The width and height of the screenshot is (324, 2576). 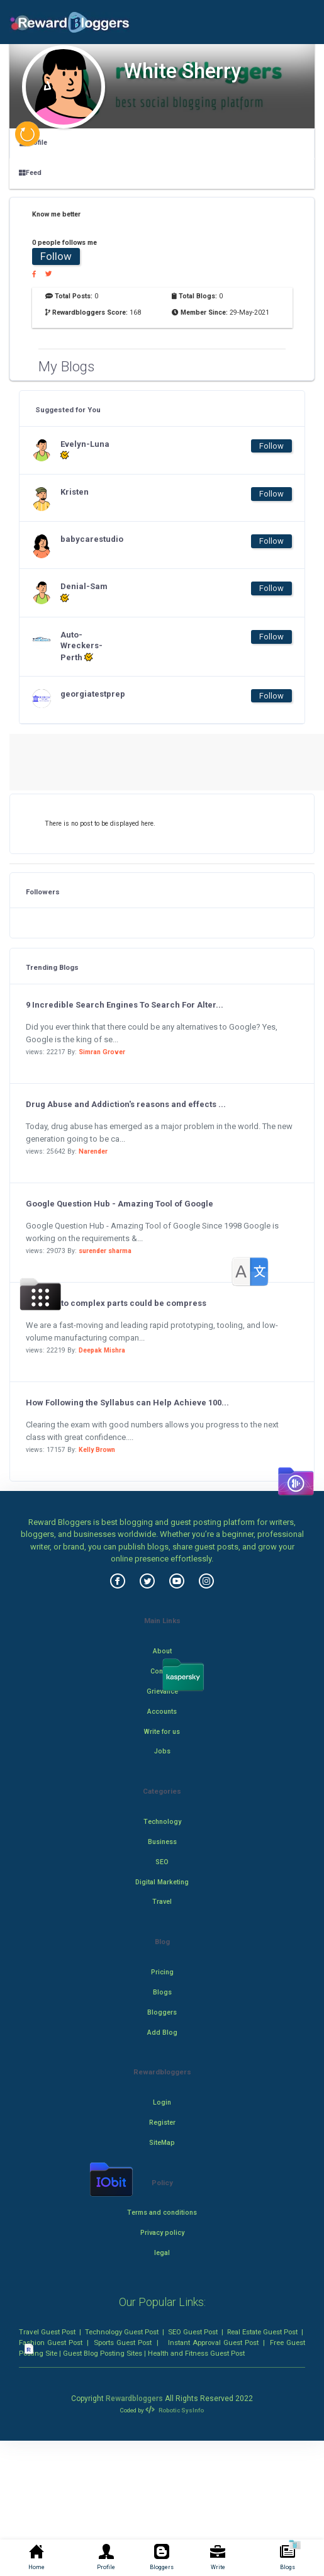 I want to click on open ROS (Robot Operating System) project folder, so click(x=40, y=1295).